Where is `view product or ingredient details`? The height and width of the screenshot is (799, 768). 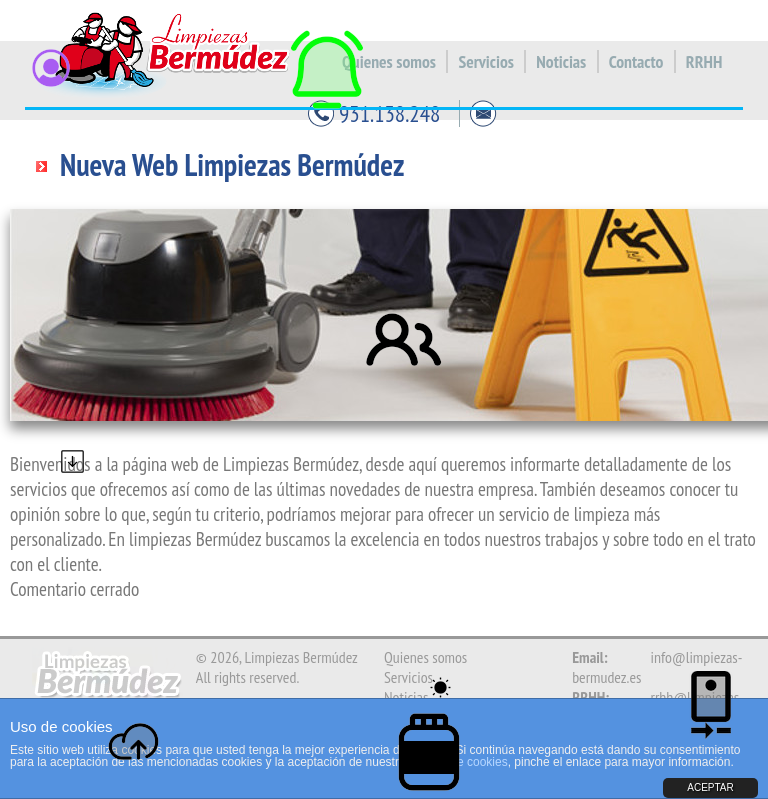
view product or ingredient details is located at coordinates (429, 752).